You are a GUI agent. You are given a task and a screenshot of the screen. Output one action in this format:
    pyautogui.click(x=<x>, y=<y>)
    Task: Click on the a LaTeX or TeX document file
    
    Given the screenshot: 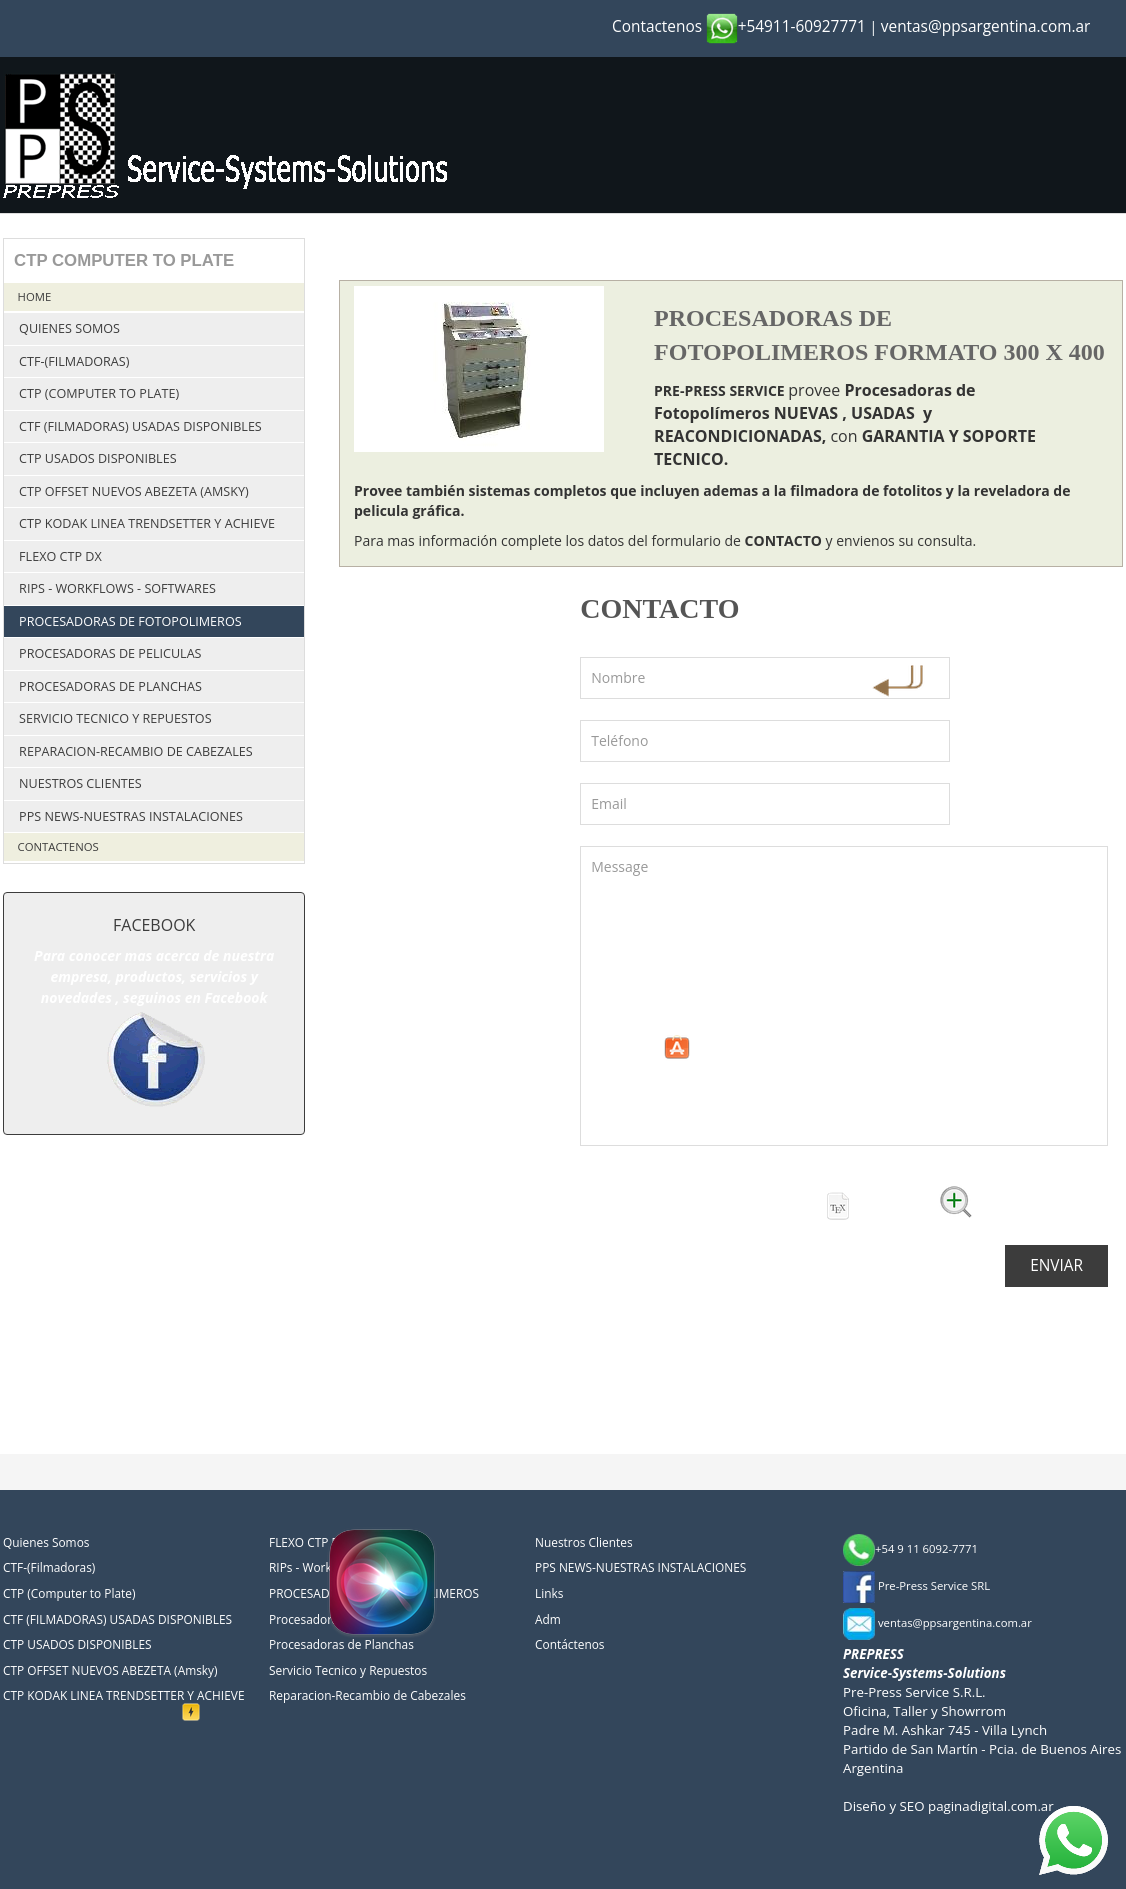 What is the action you would take?
    pyautogui.click(x=838, y=1206)
    